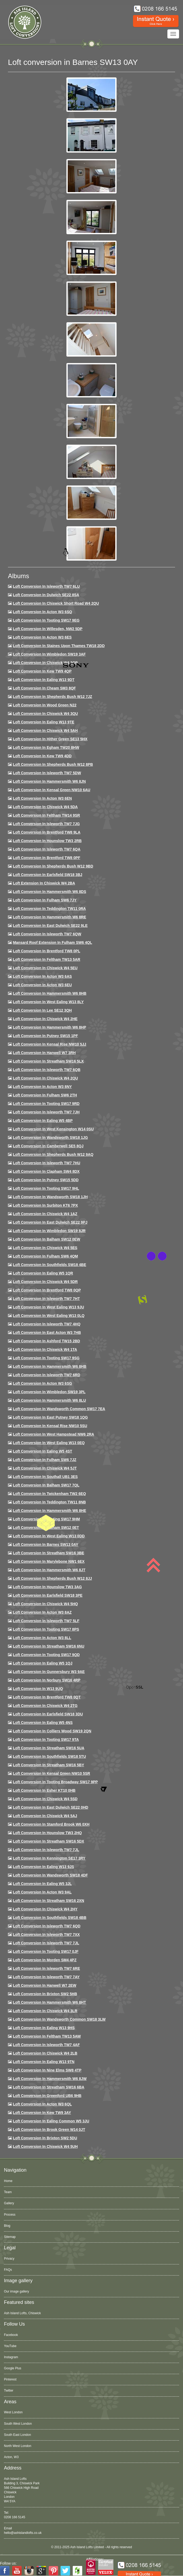 This screenshot has width=183, height=2576. Describe the element at coordinates (104, 1789) in the screenshot. I see `visit the VTEX website or platform` at that location.